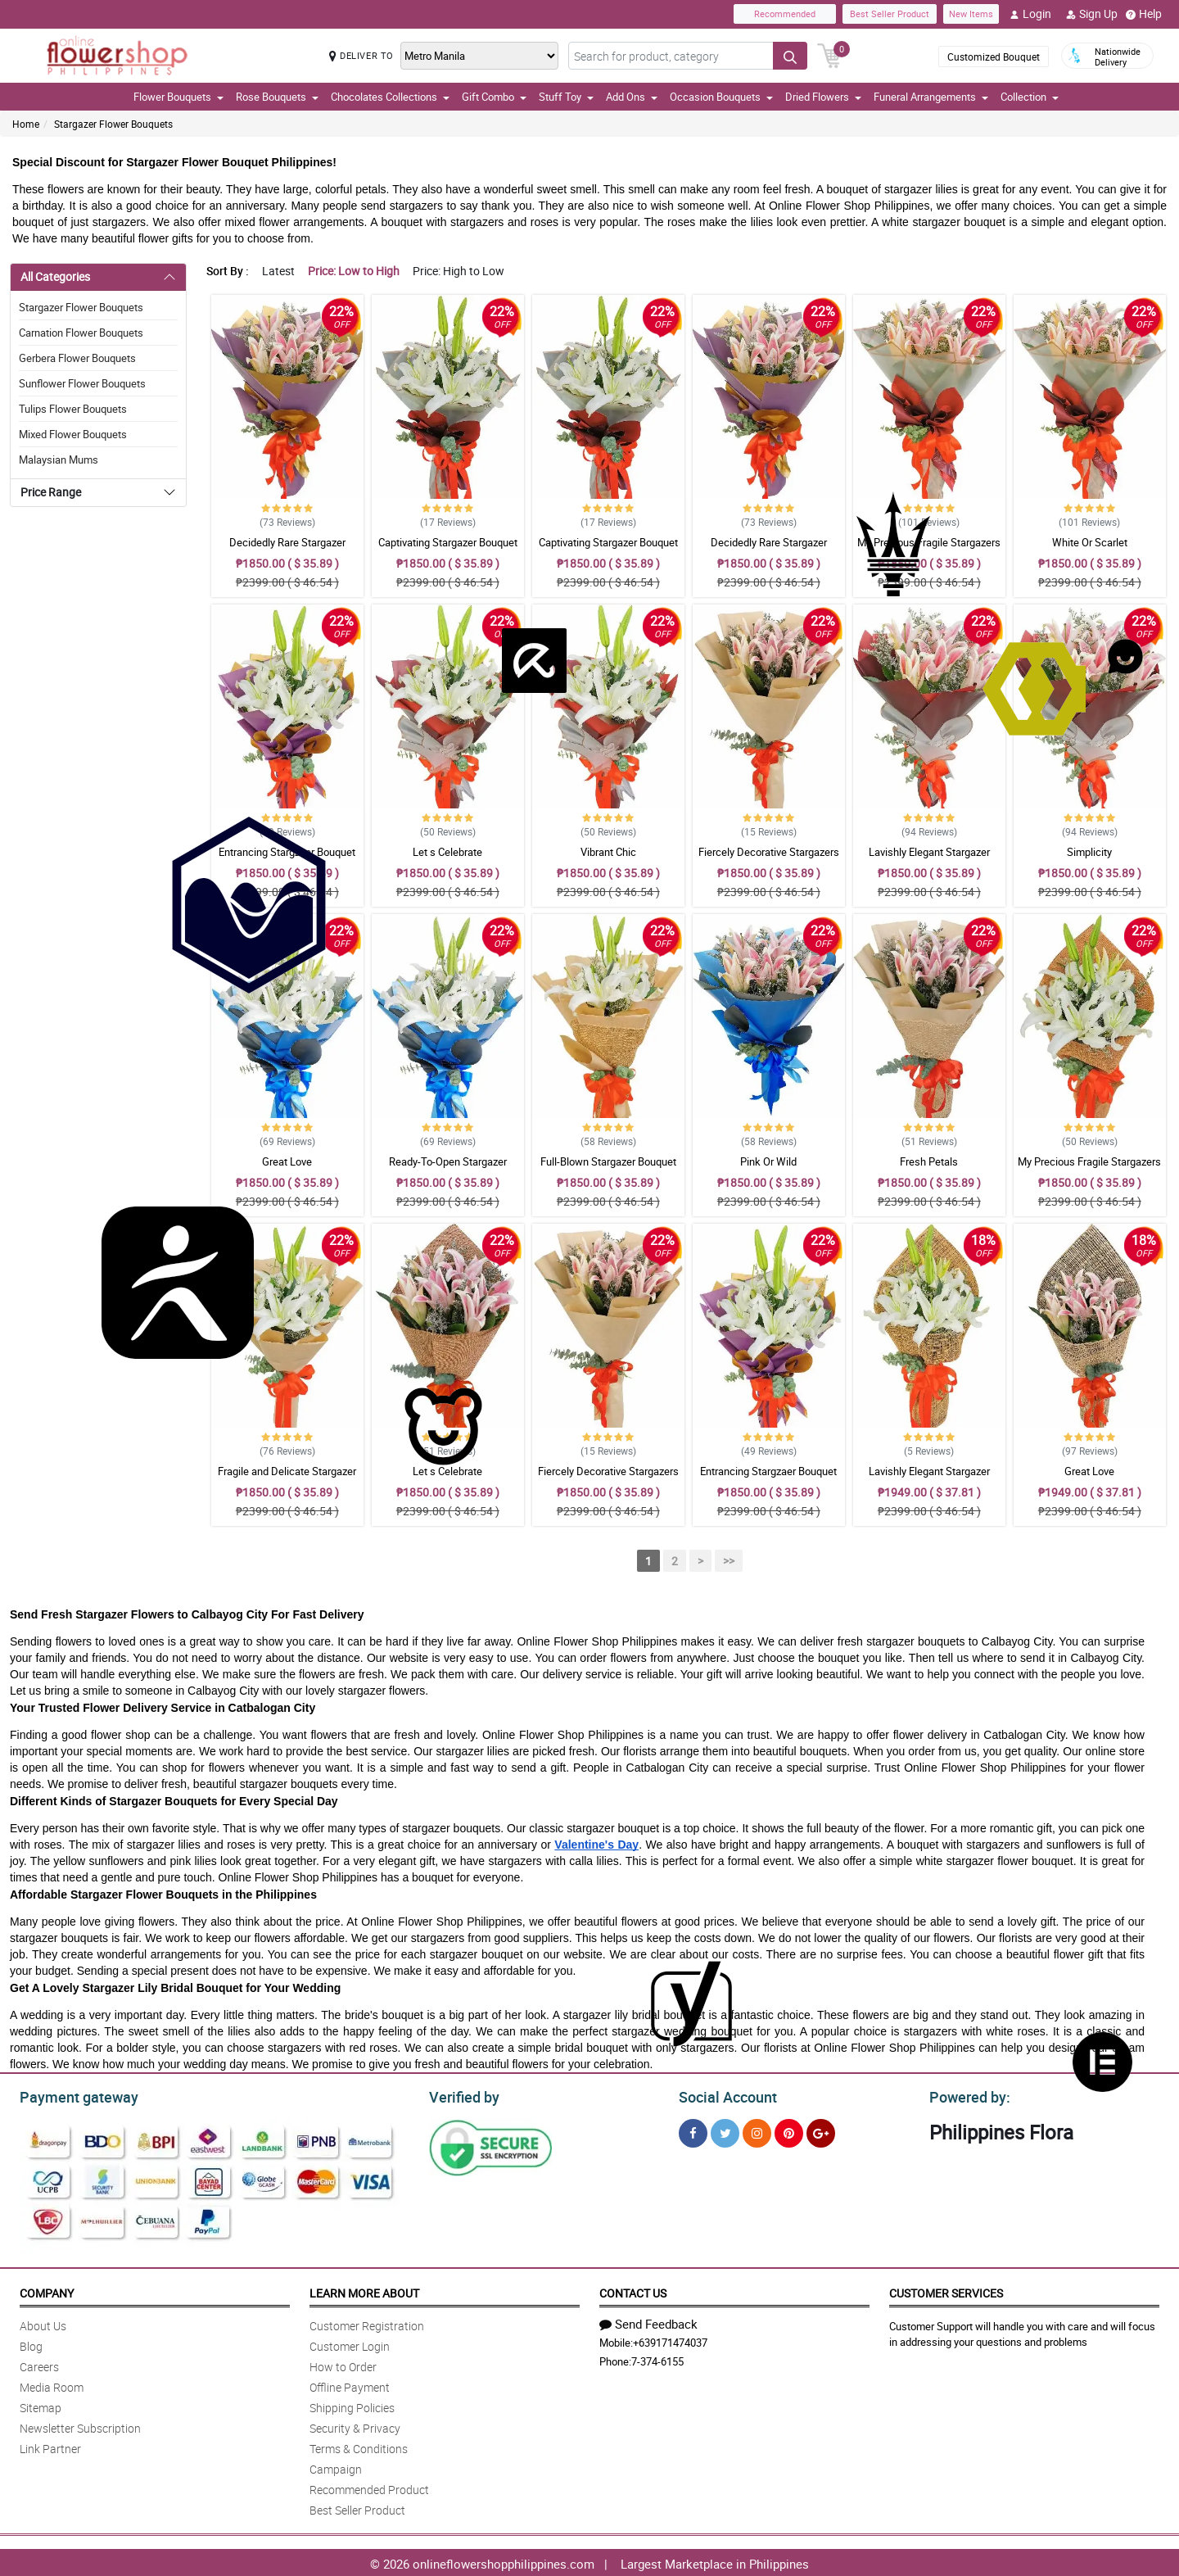 The image size is (1179, 2576). I want to click on open avira antivirus software, so click(534, 660).